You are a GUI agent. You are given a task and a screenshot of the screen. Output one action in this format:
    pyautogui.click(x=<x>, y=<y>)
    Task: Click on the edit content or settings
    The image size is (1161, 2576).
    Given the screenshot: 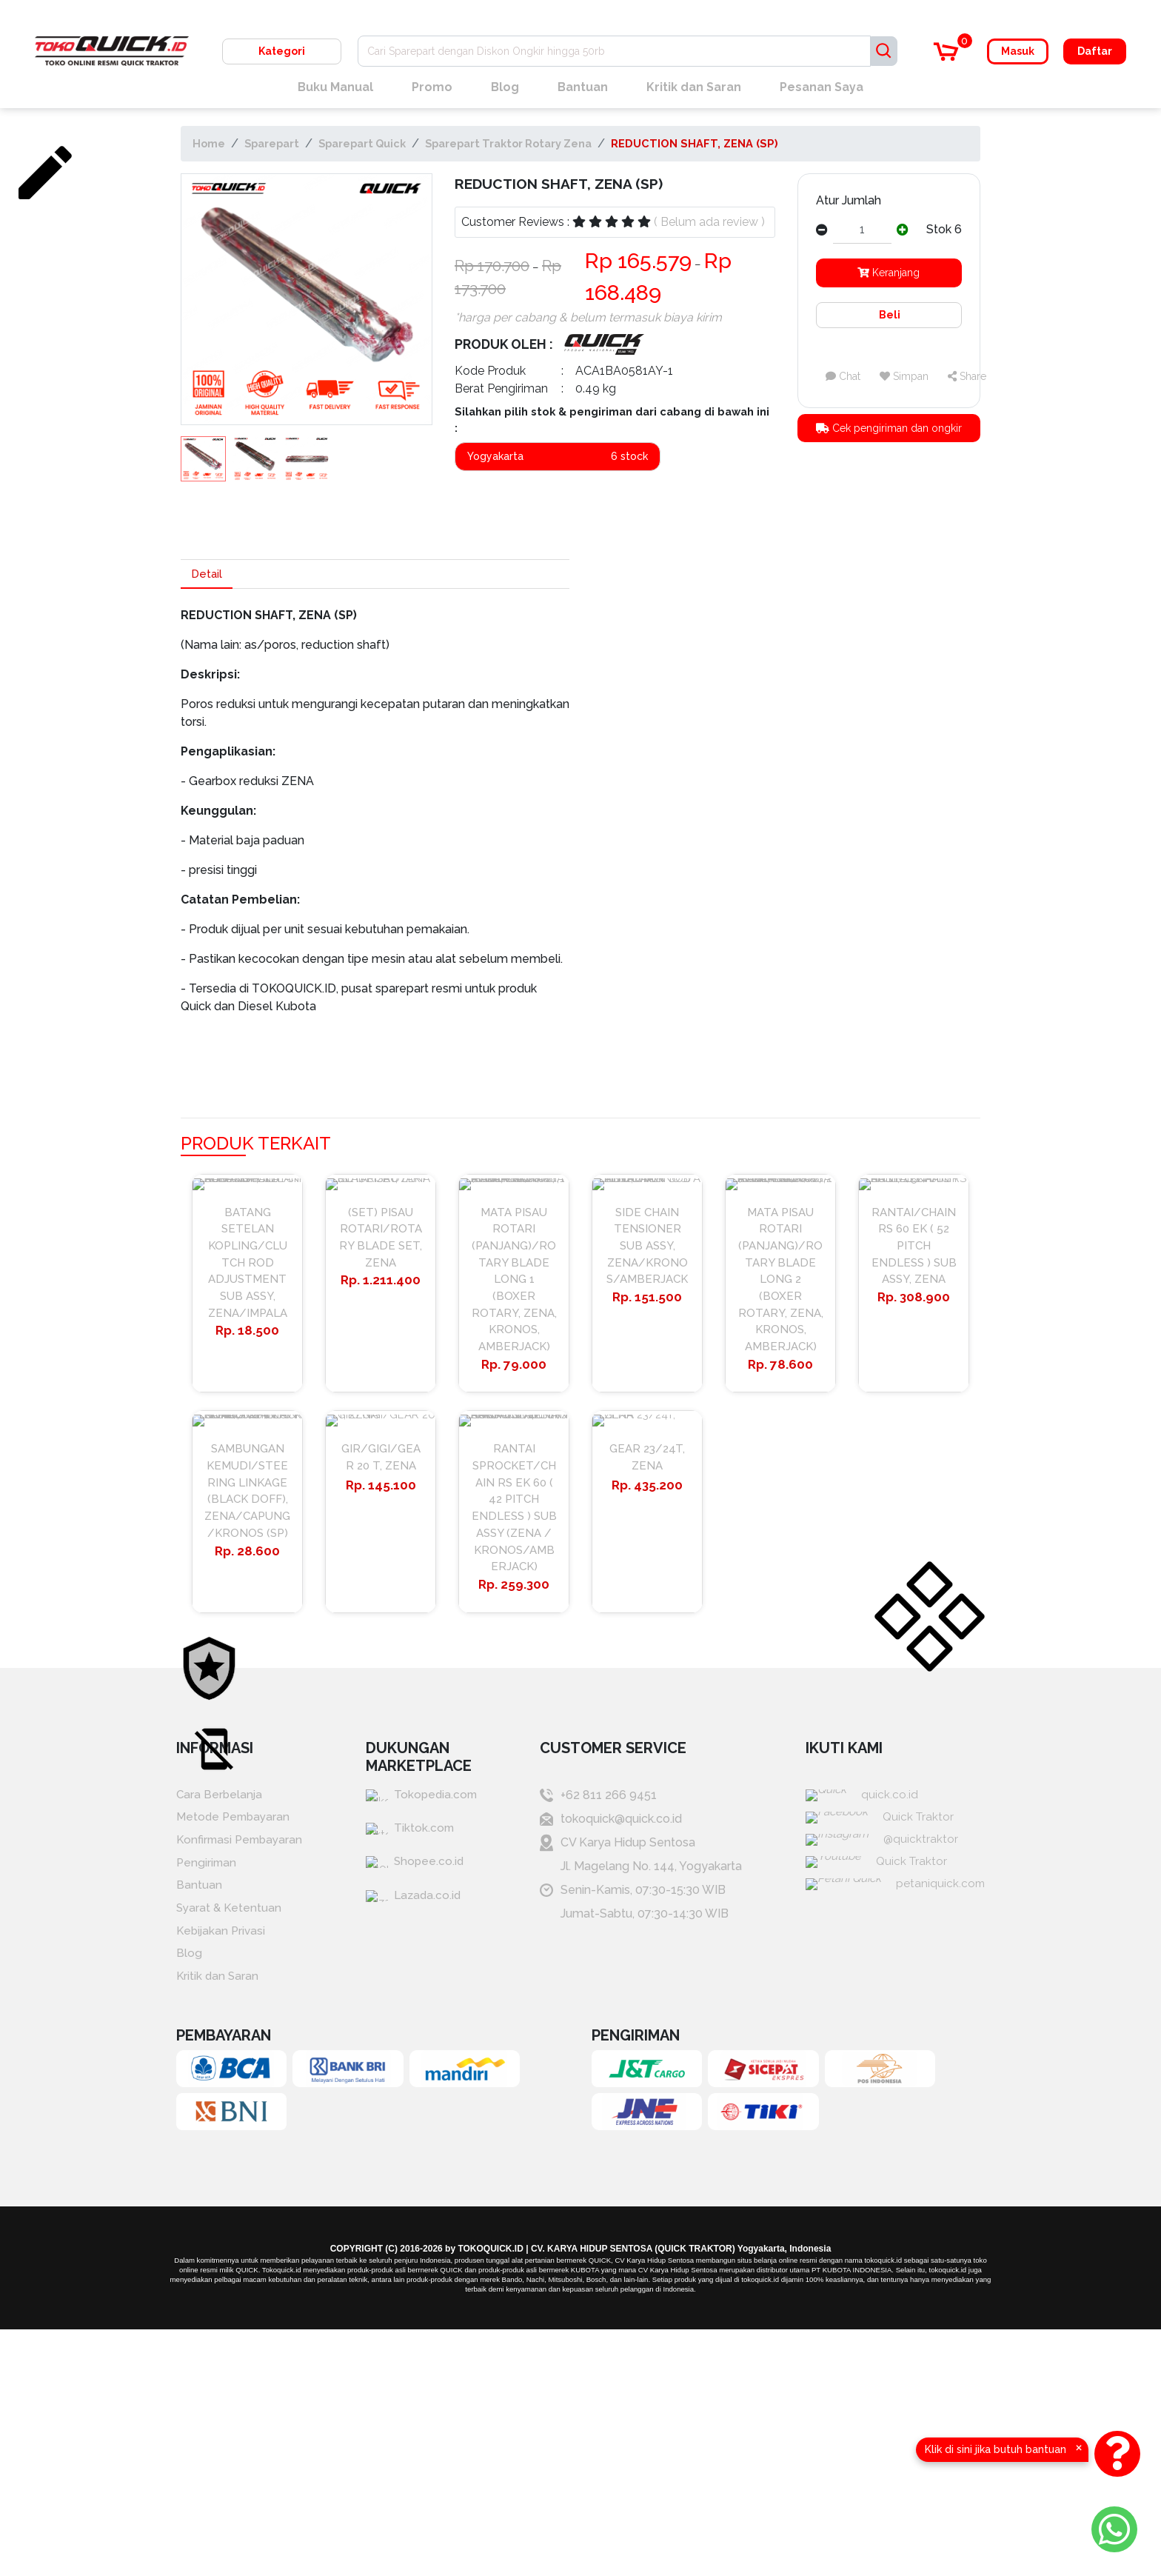 What is the action you would take?
    pyautogui.click(x=45, y=173)
    